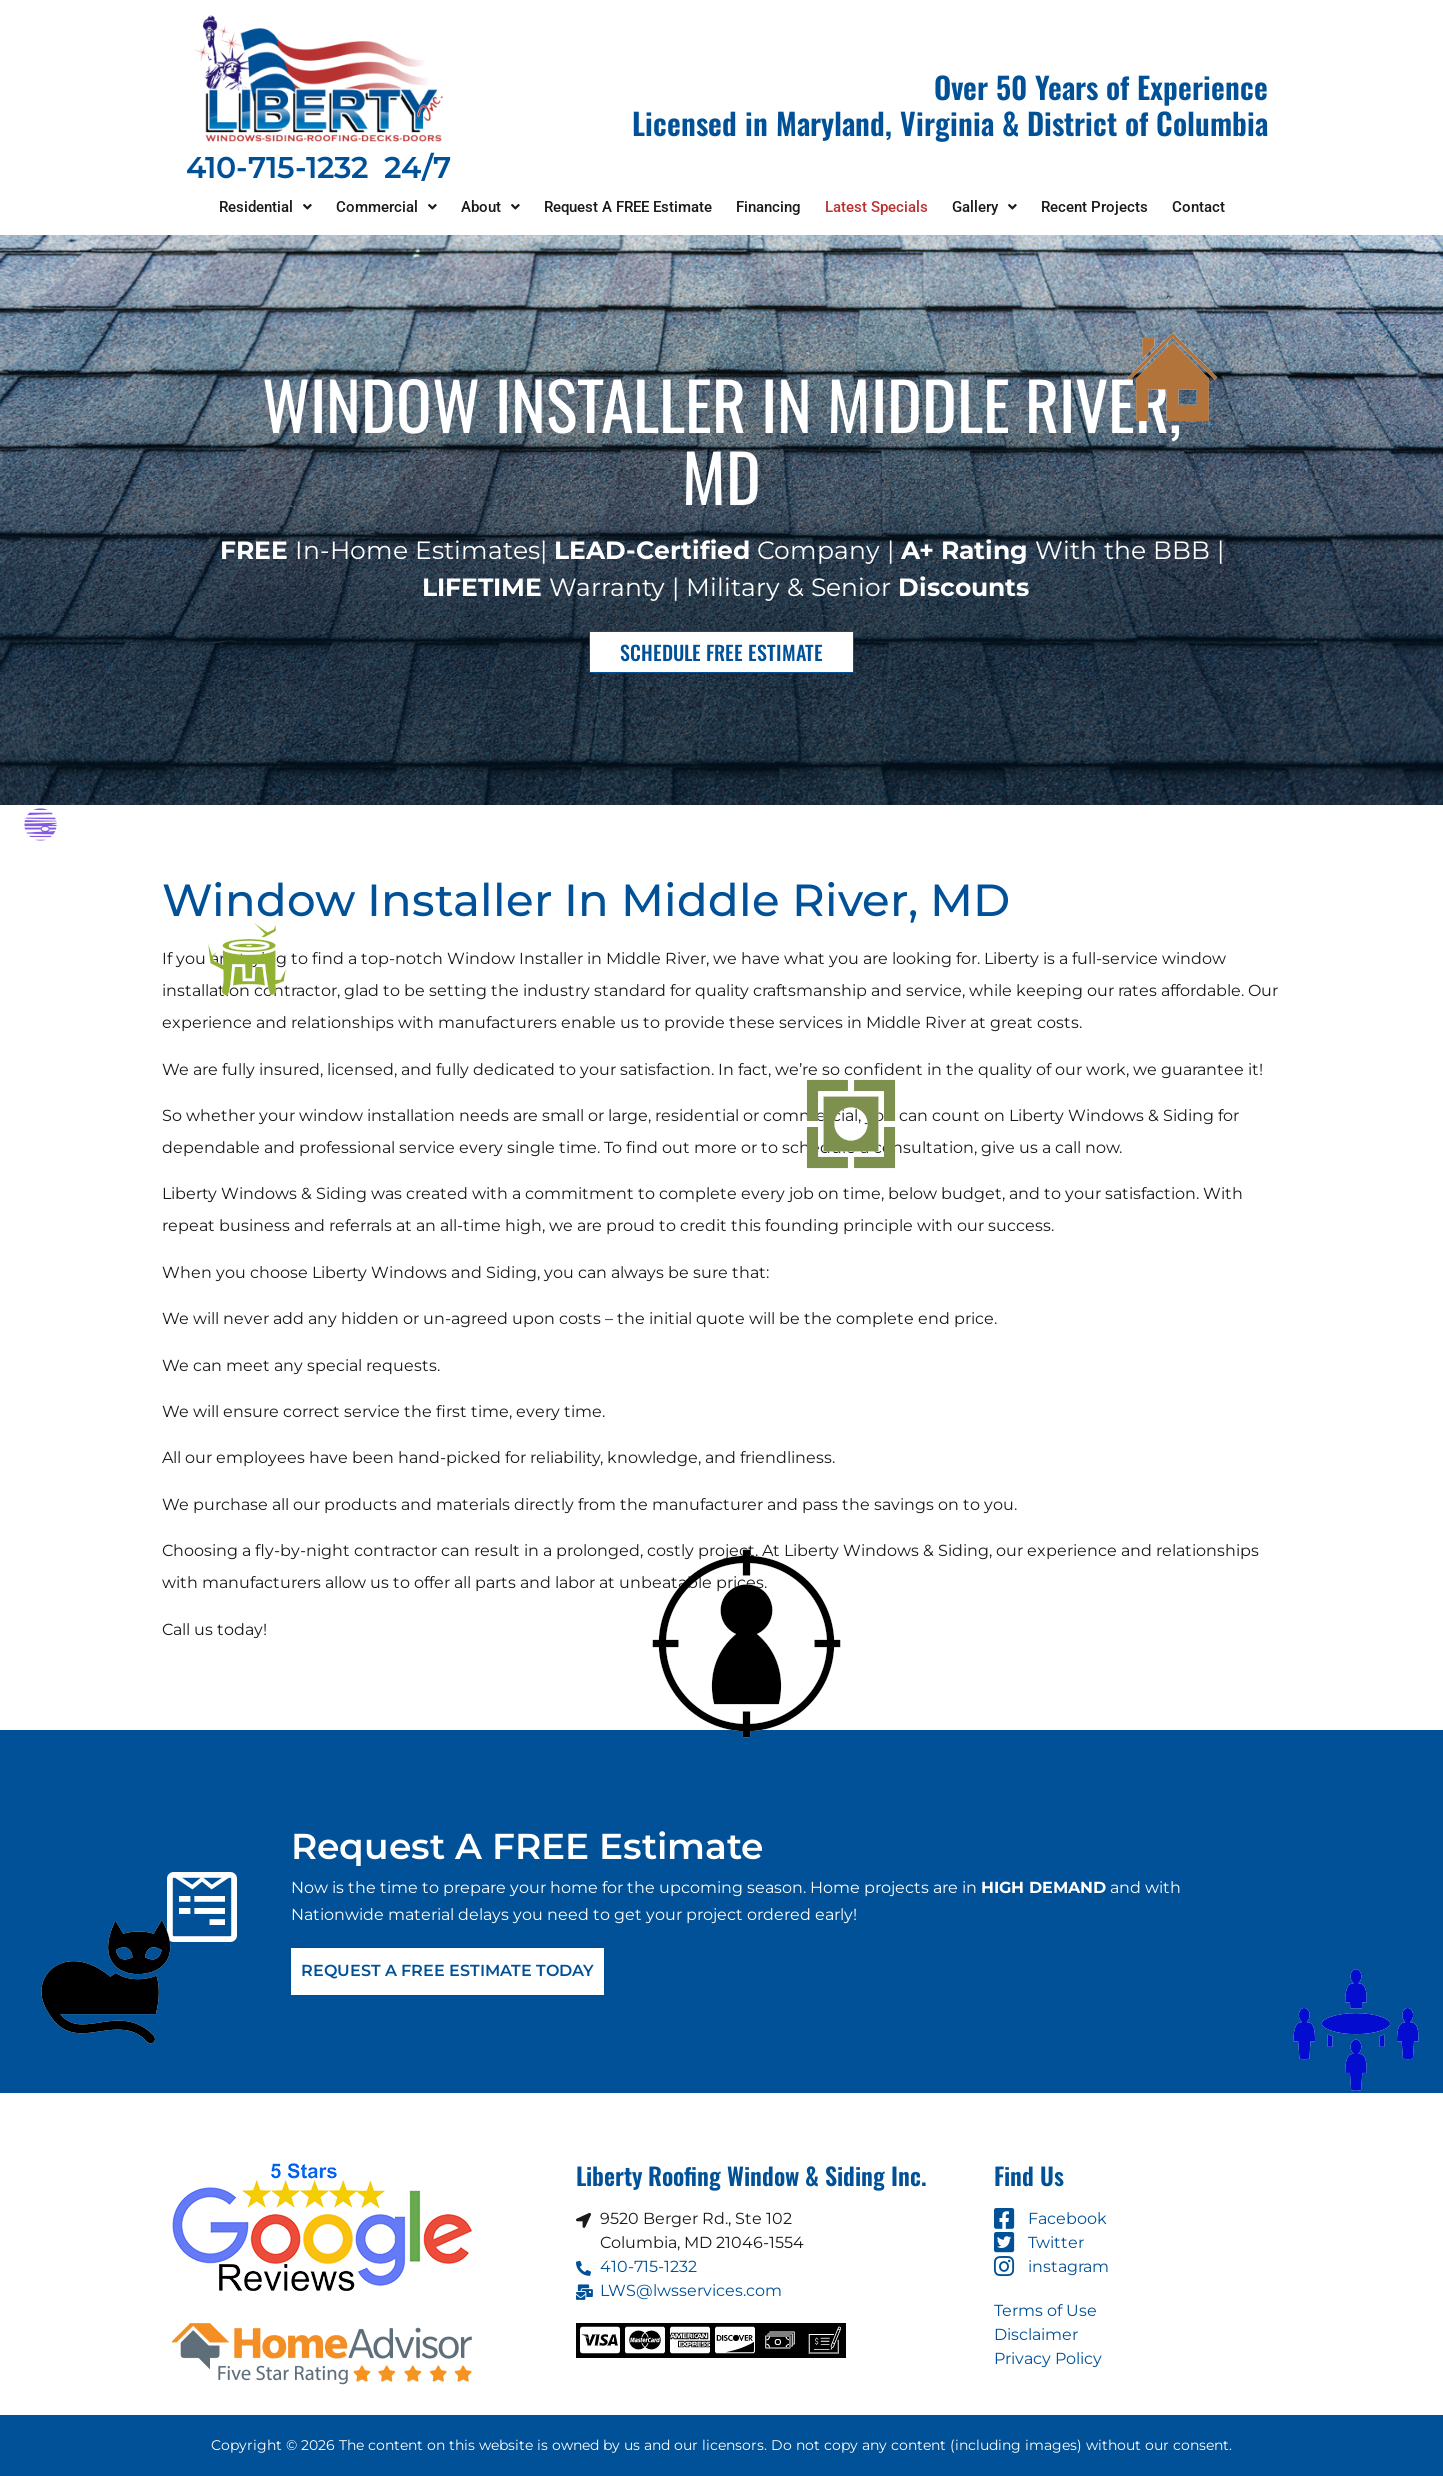 Image resolution: width=1443 pixels, height=2476 pixels. What do you see at coordinates (247, 959) in the screenshot?
I see `select wooden armor or helmet equipment` at bounding box center [247, 959].